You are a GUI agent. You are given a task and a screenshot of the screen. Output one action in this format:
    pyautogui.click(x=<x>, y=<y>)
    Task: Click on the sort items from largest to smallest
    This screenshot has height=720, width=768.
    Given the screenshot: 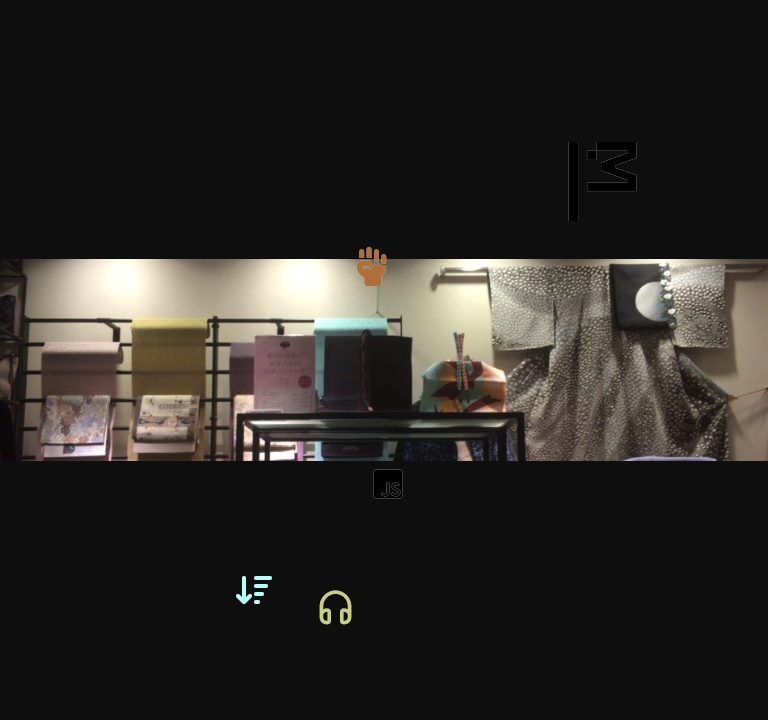 What is the action you would take?
    pyautogui.click(x=254, y=590)
    